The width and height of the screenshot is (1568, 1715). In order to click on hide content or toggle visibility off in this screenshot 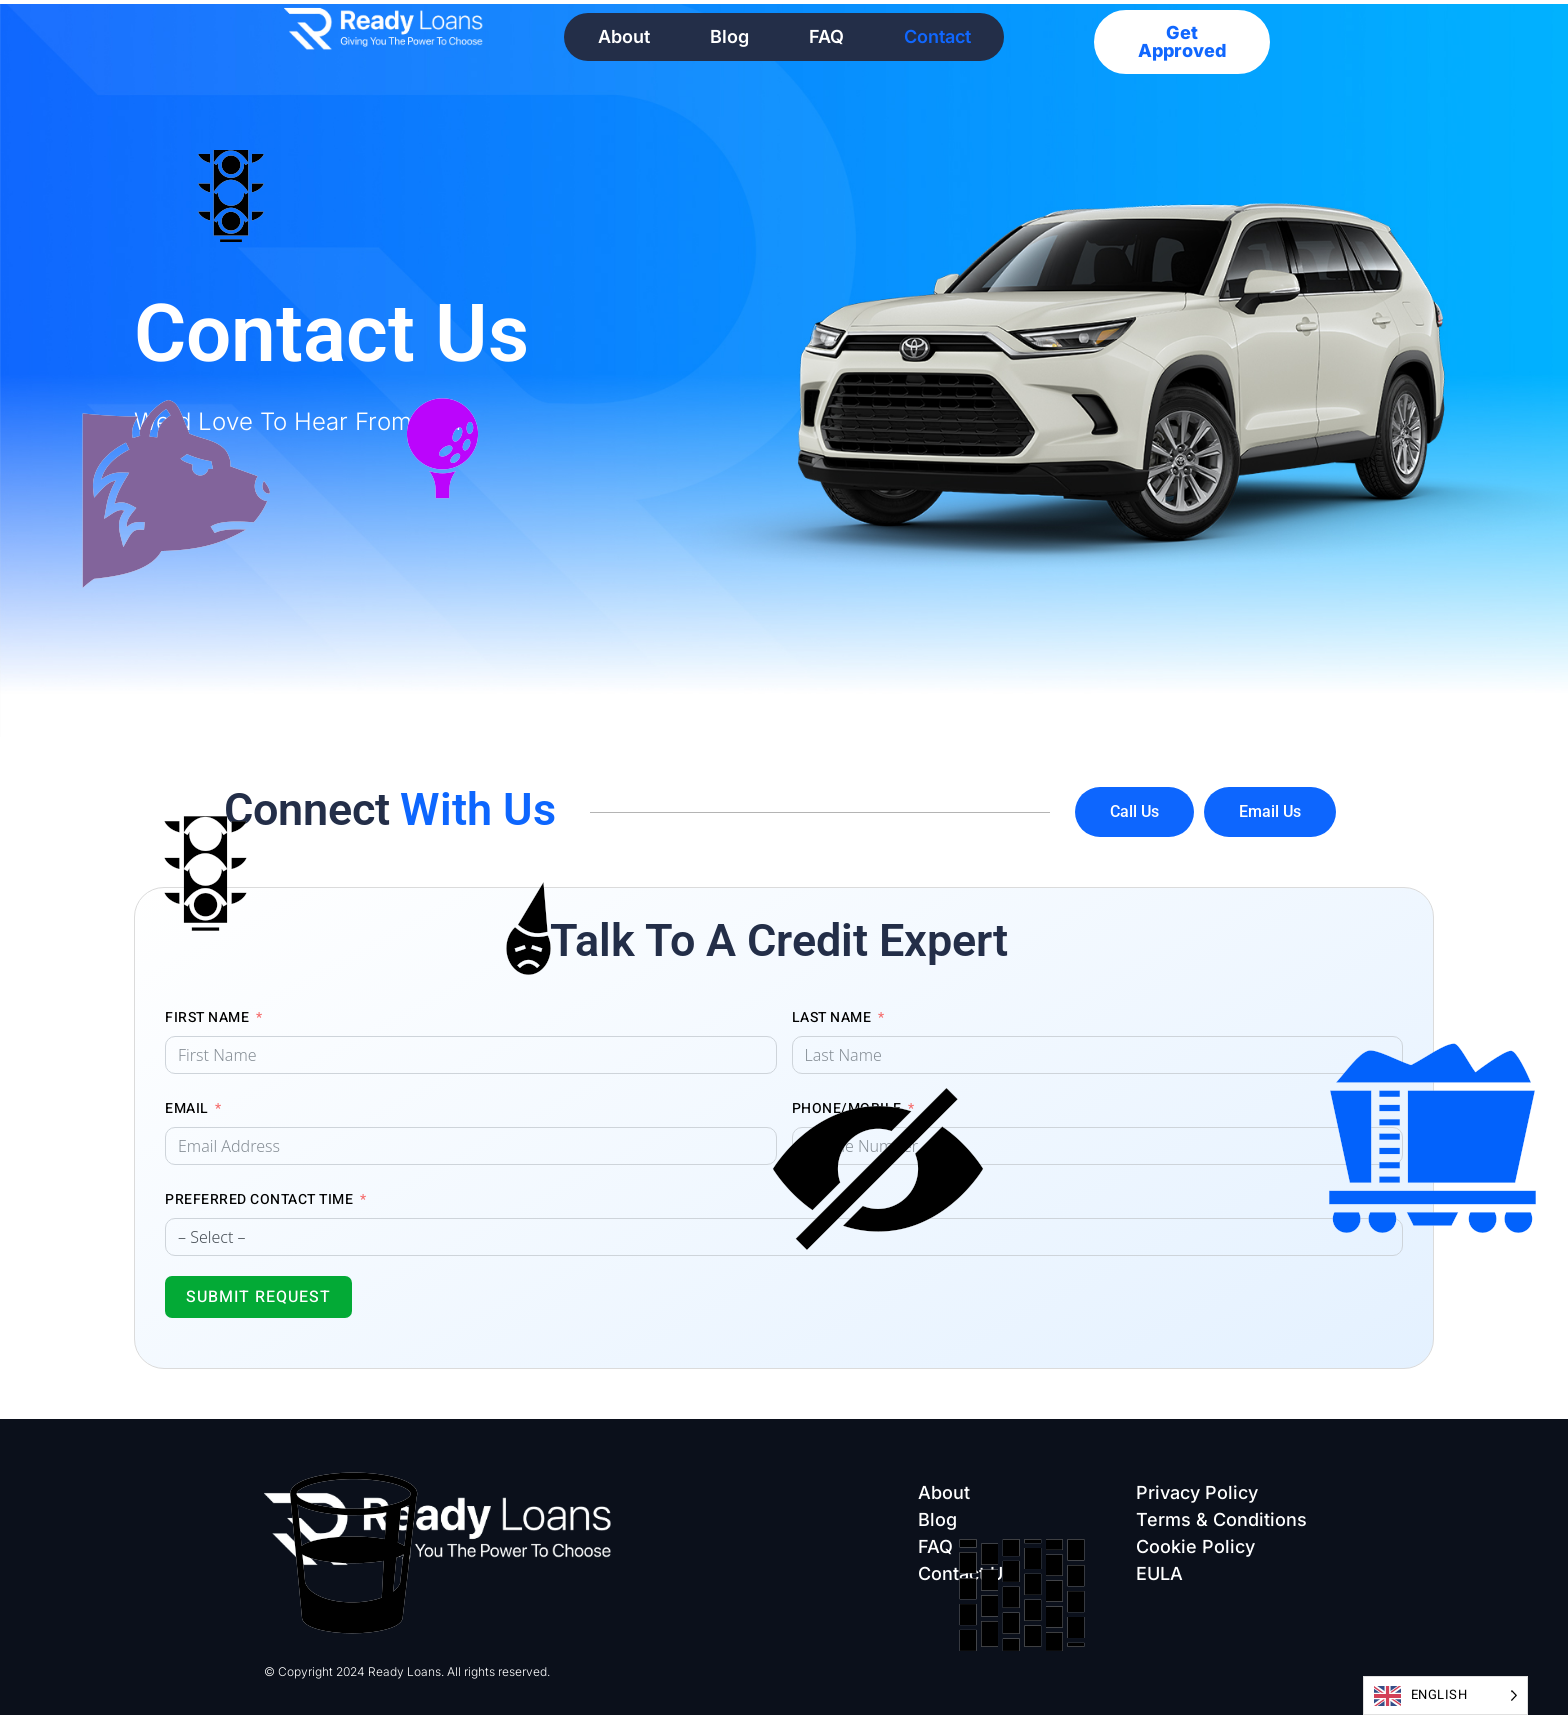, I will do `click(878, 1169)`.